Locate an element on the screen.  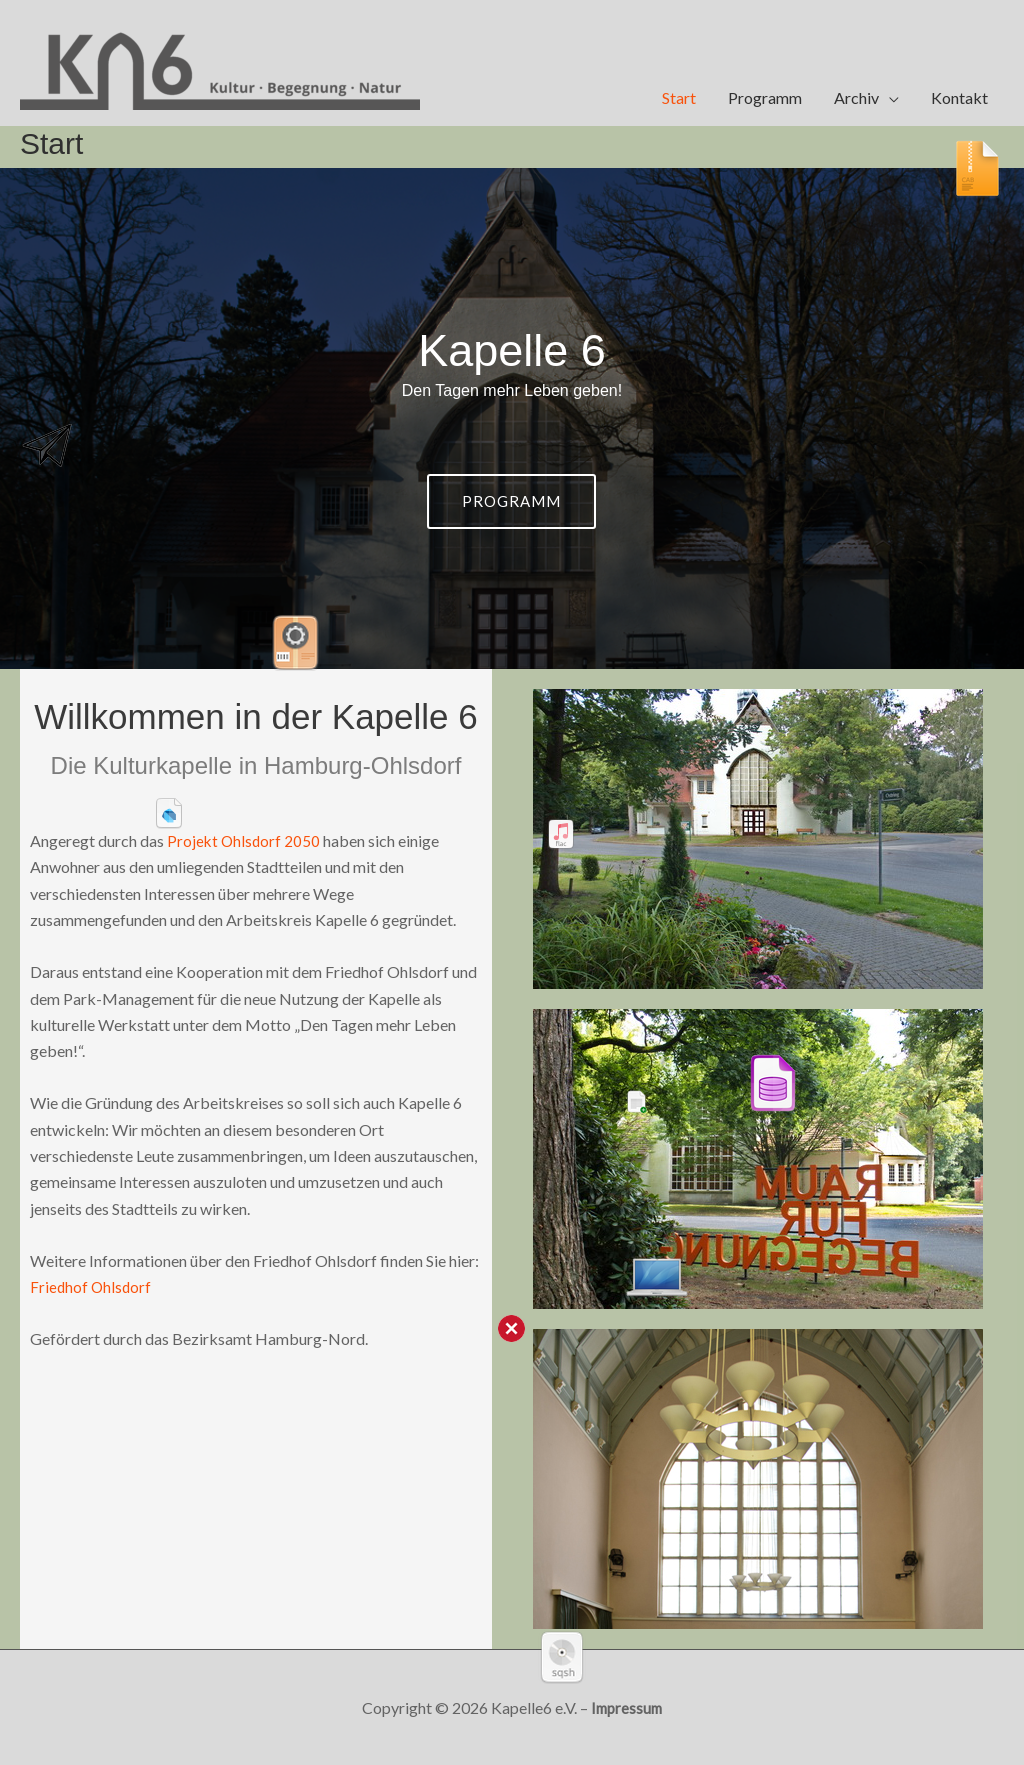
a flac audio file in ogg container format is located at coordinates (561, 834).